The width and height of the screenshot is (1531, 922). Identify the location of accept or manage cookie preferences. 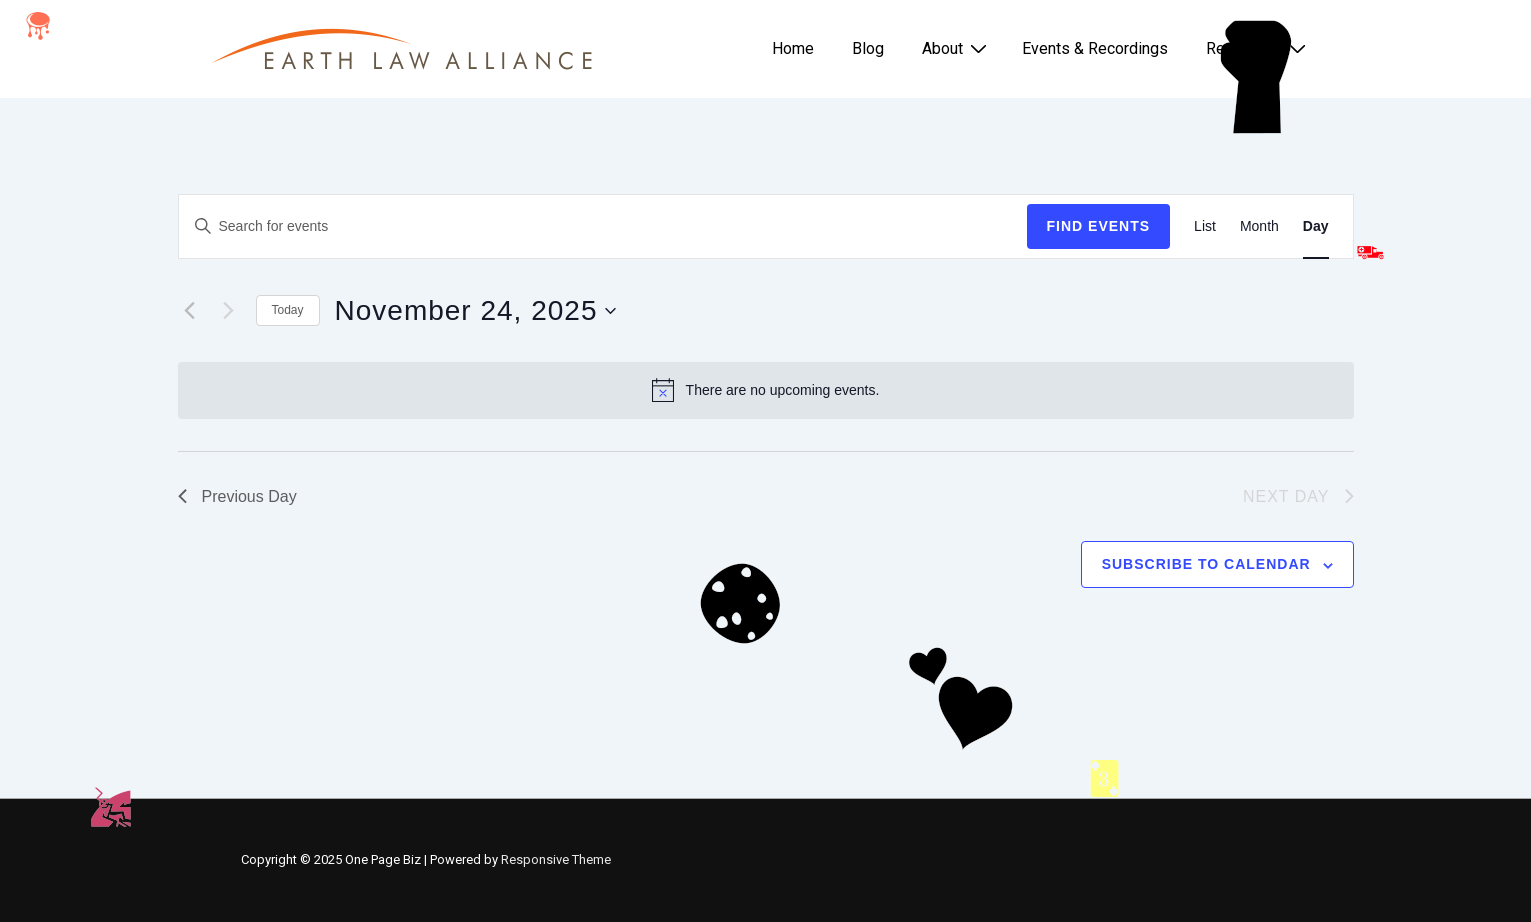
(740, 603).